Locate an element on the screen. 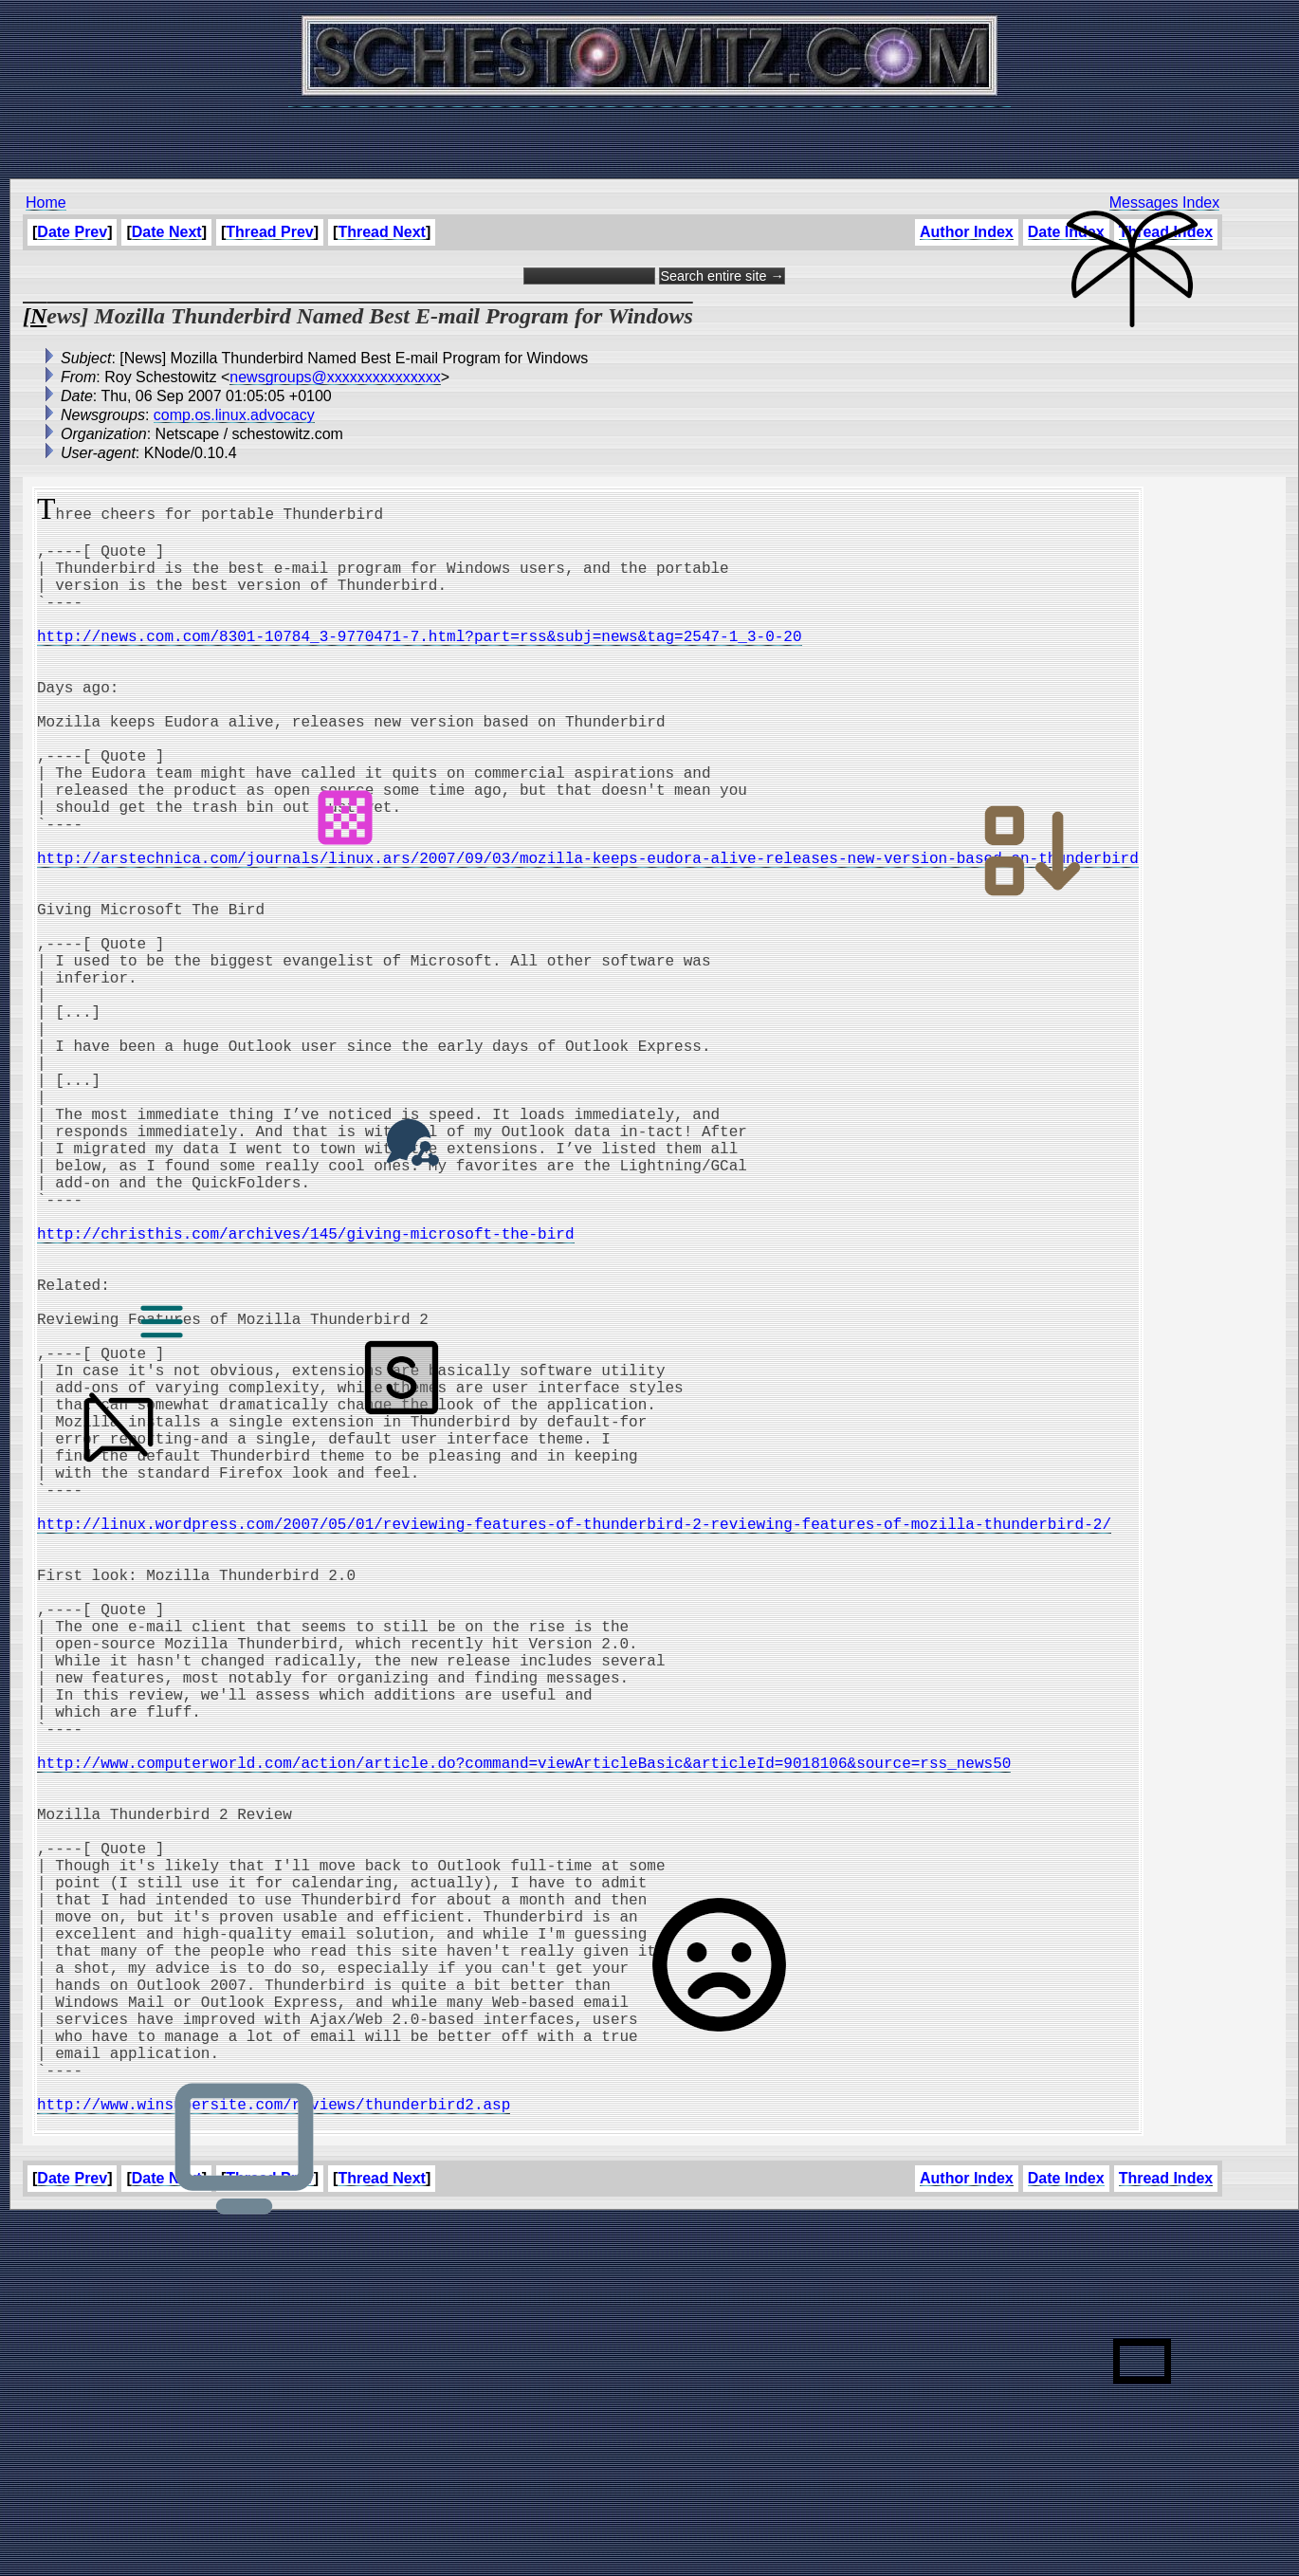  mute or disable chat notifications is located at coordinates (119, 1425).